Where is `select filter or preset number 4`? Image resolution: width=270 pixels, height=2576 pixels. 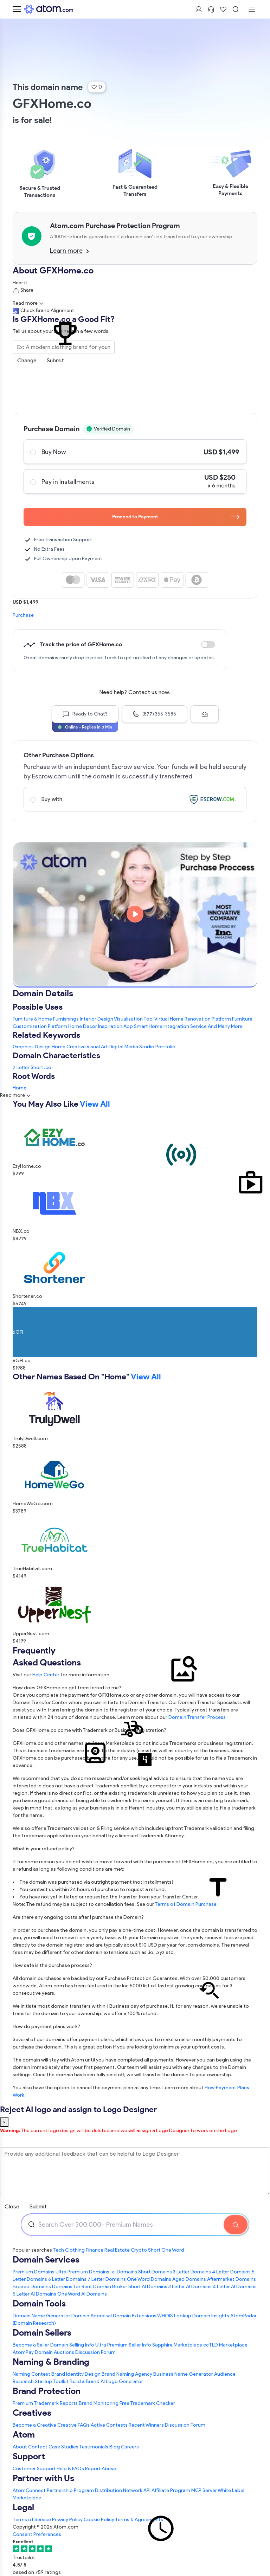 select filter or preset number 4 is located at coordinates (145, 1760).